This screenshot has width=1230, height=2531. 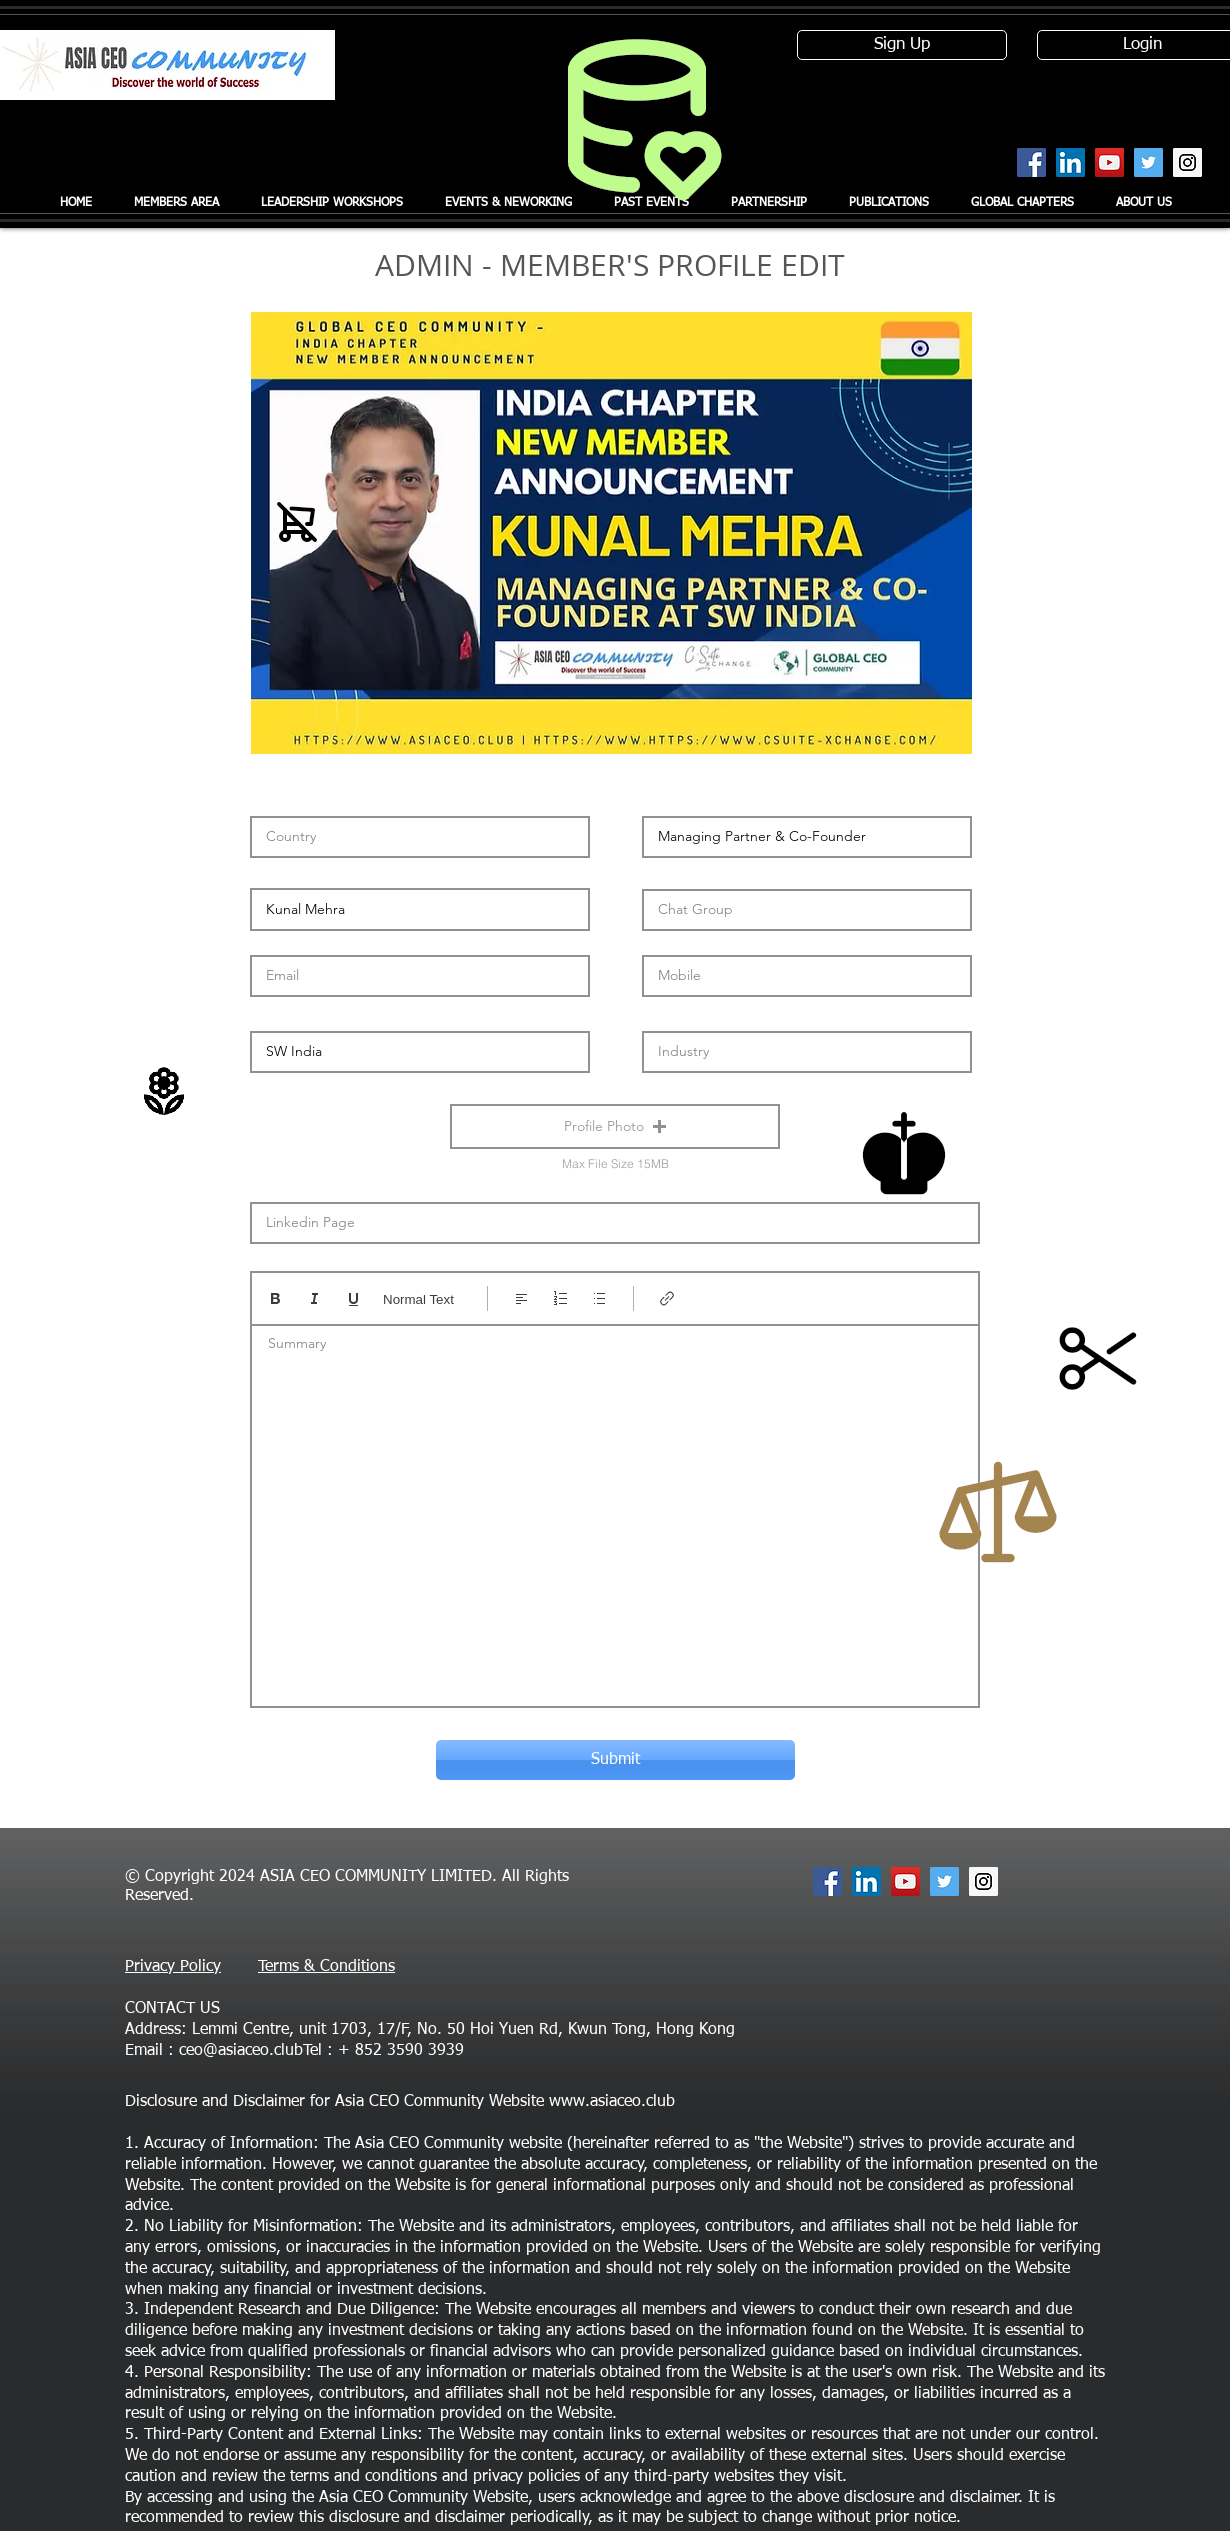 What do you see at coordinates (297, 522) in the screenshot?
I see `shopping cart unavailable or disabled` at bounding box center [297, 522].